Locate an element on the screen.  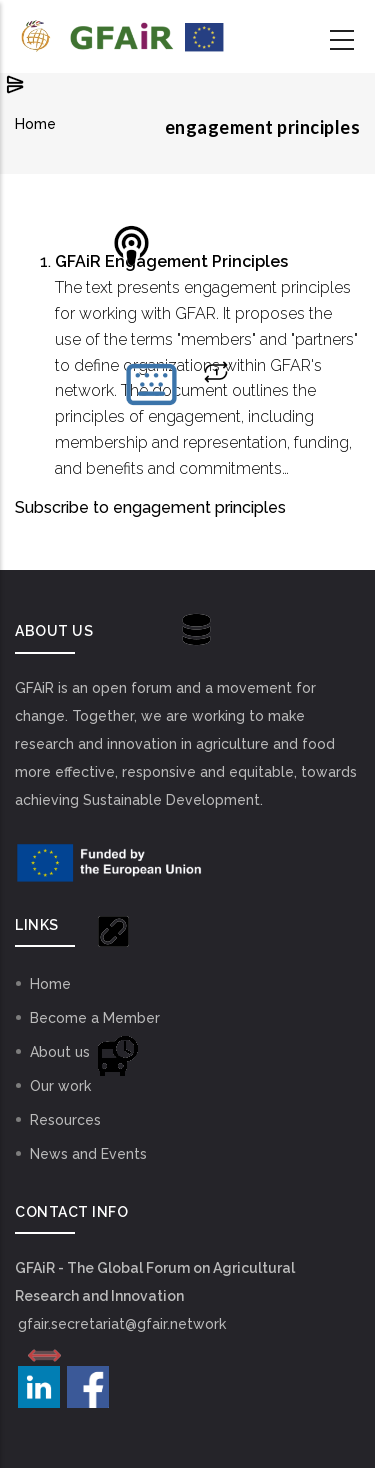
flip image vertically is located at coordinates (14, 84).